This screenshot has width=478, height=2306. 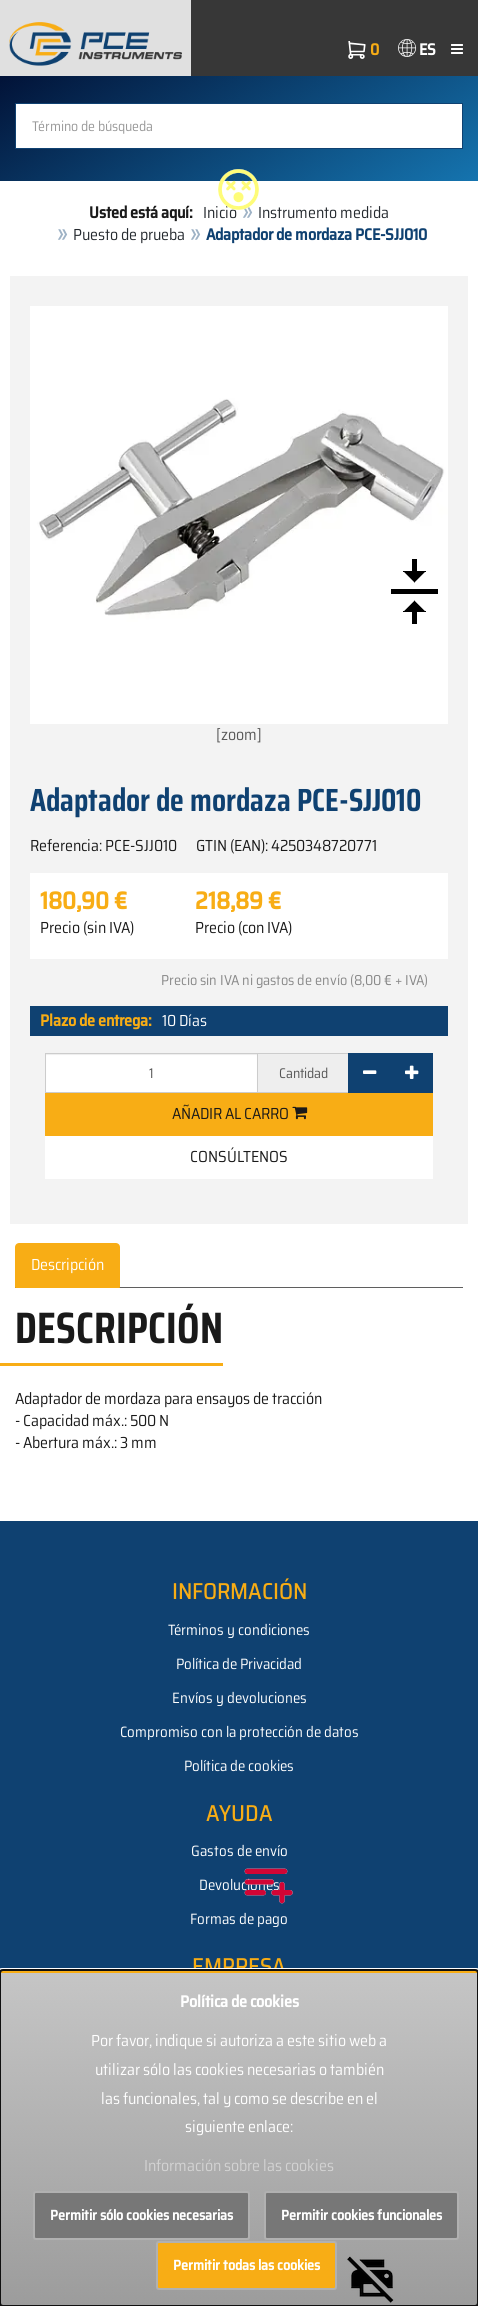 What do you see at coordinates (266, 1882) in the screenshot?
I see `add a new item to your playlist` at bounding box center [266, 1882].